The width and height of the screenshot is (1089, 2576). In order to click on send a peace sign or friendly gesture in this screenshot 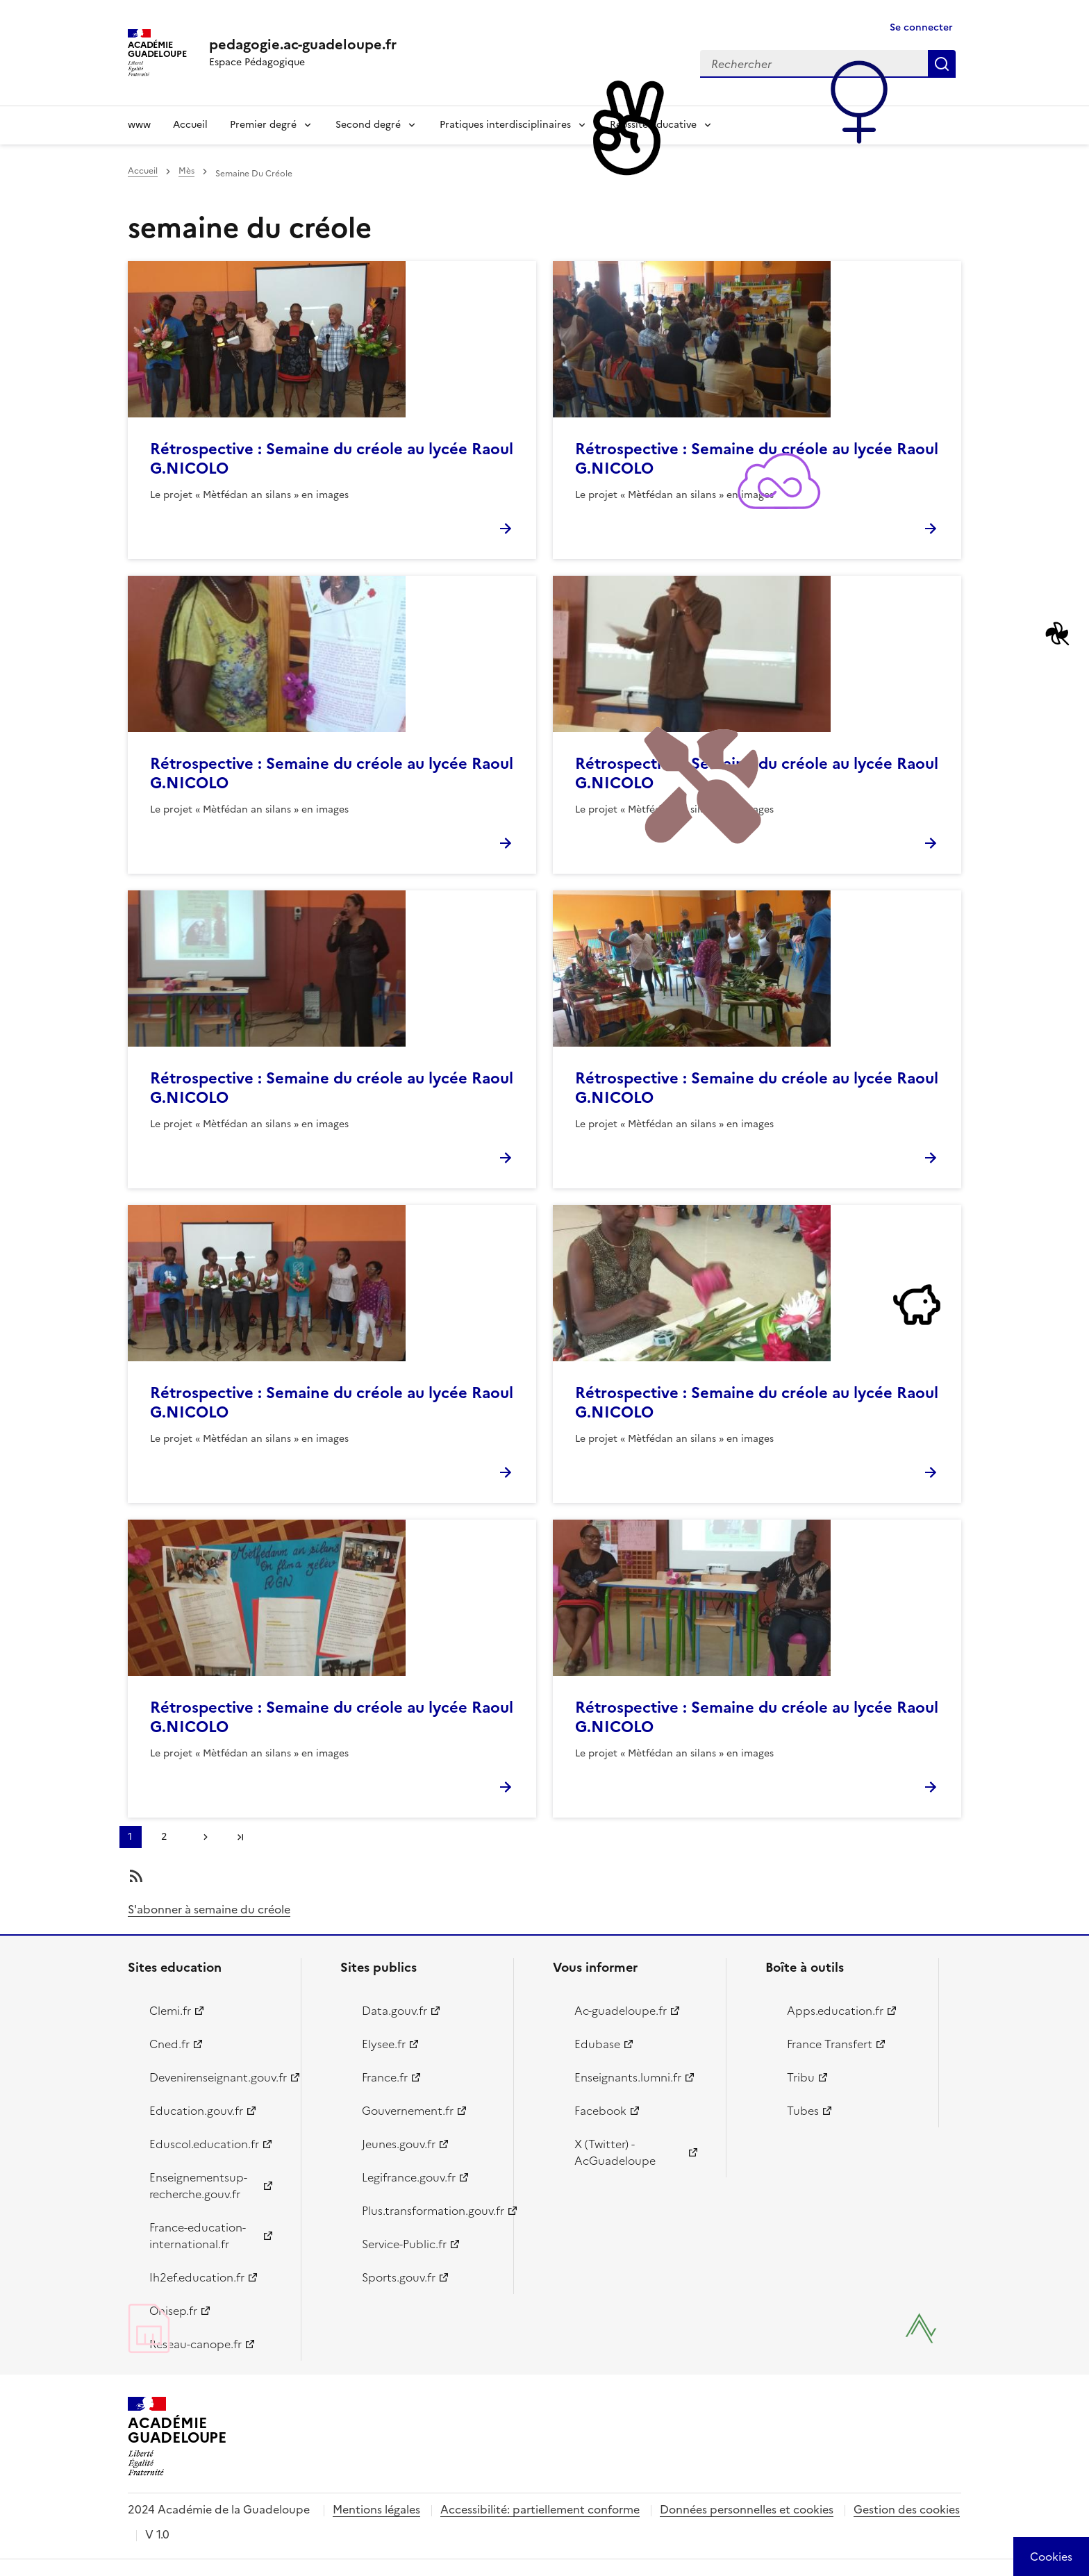, I will do `click(626, 128)`.